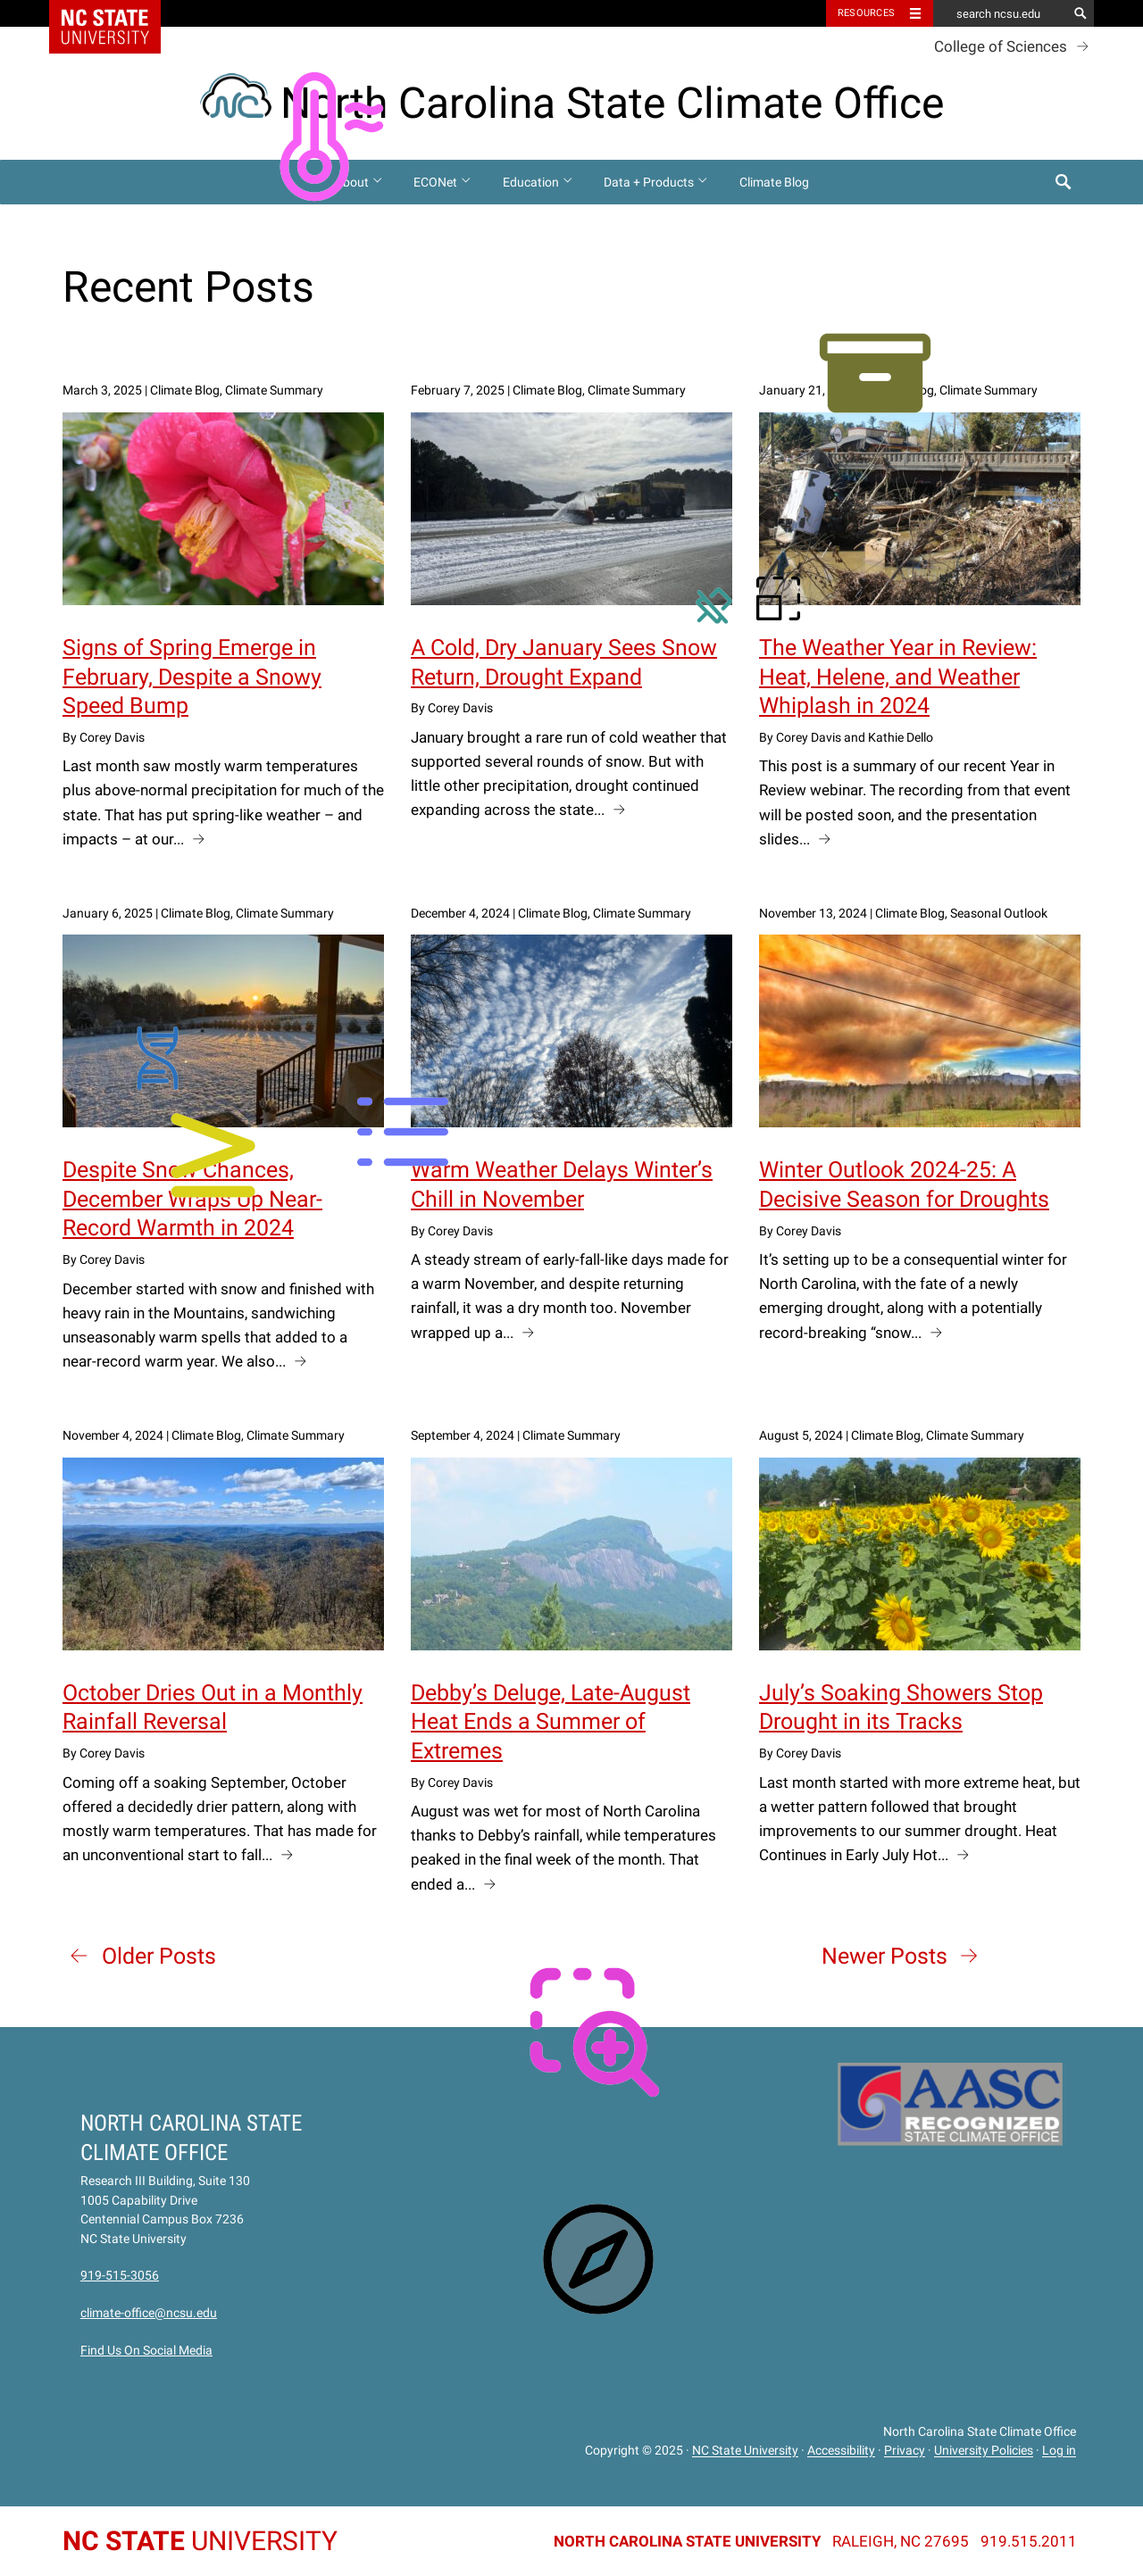 Image resolution: width=1143 pixels, height=2576 pixels. I want to click on access navigation or directions, so click(598, 2259).